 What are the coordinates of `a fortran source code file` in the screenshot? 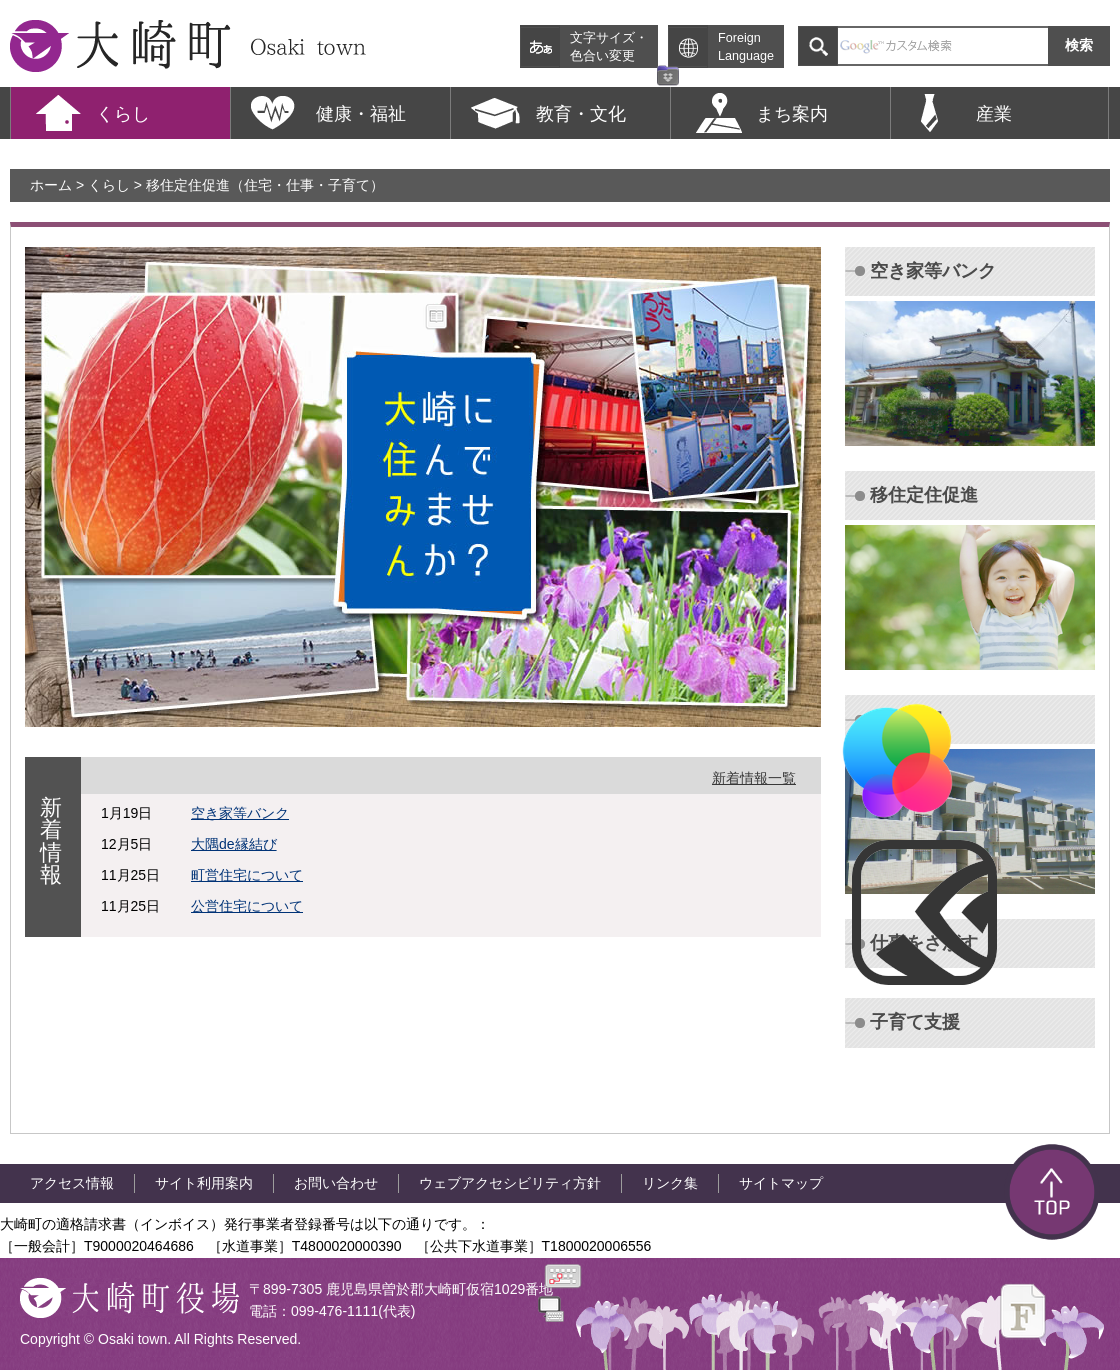 It's located at (1023, 1311).